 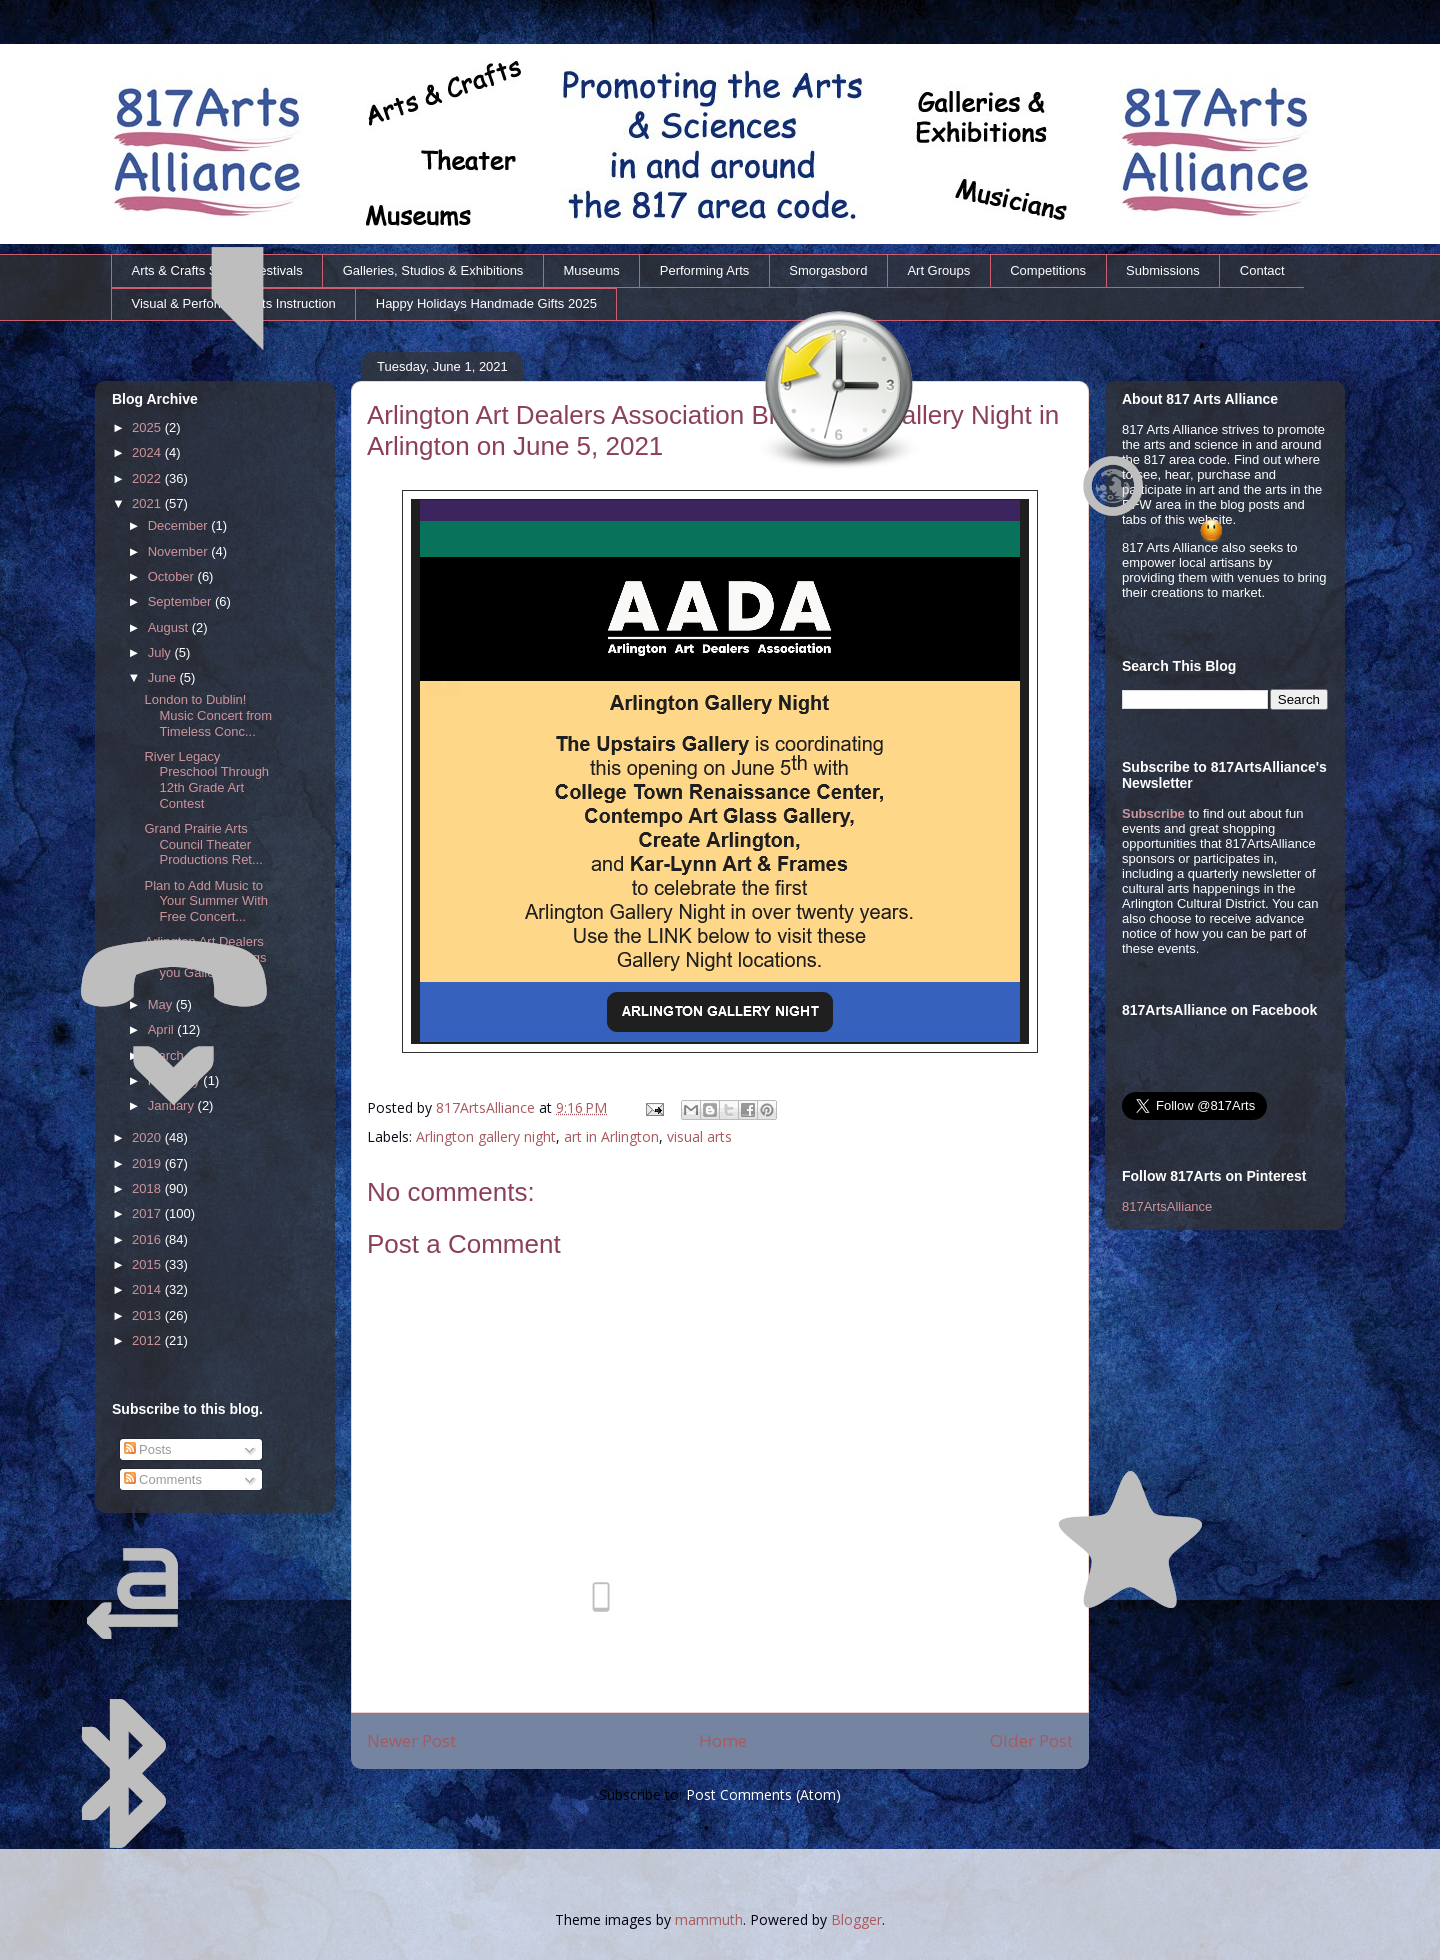 I want to click on indicates an iPhone or iOS device, so click(x=601, y=1597).